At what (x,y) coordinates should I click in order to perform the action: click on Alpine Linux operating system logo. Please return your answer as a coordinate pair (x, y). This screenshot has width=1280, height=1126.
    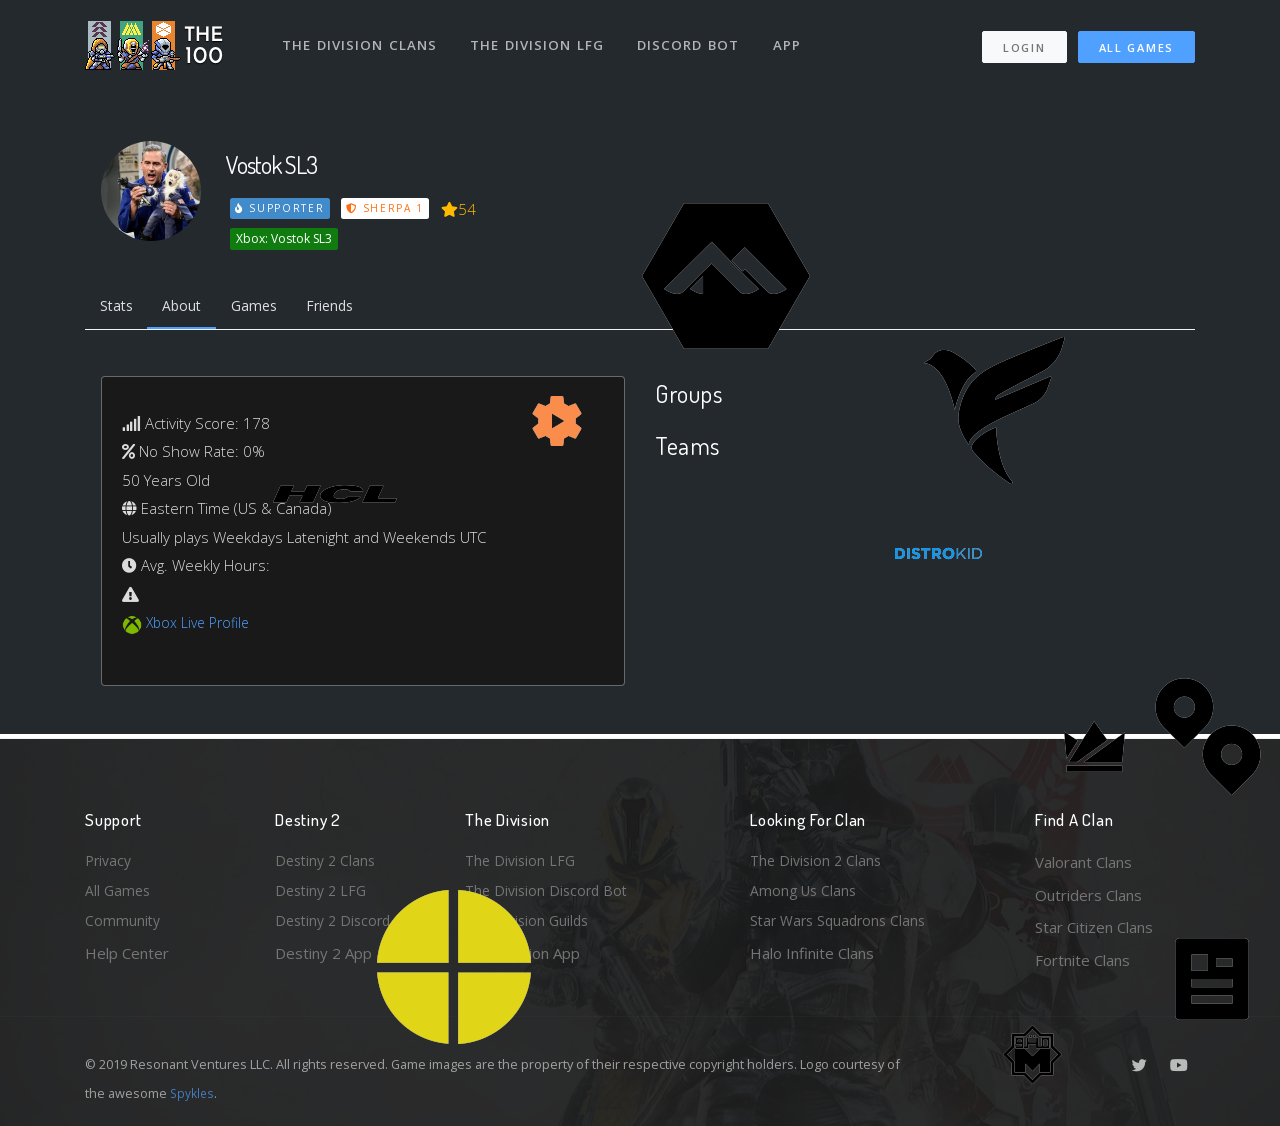
    Looking at the image, I should click on (726, 276).